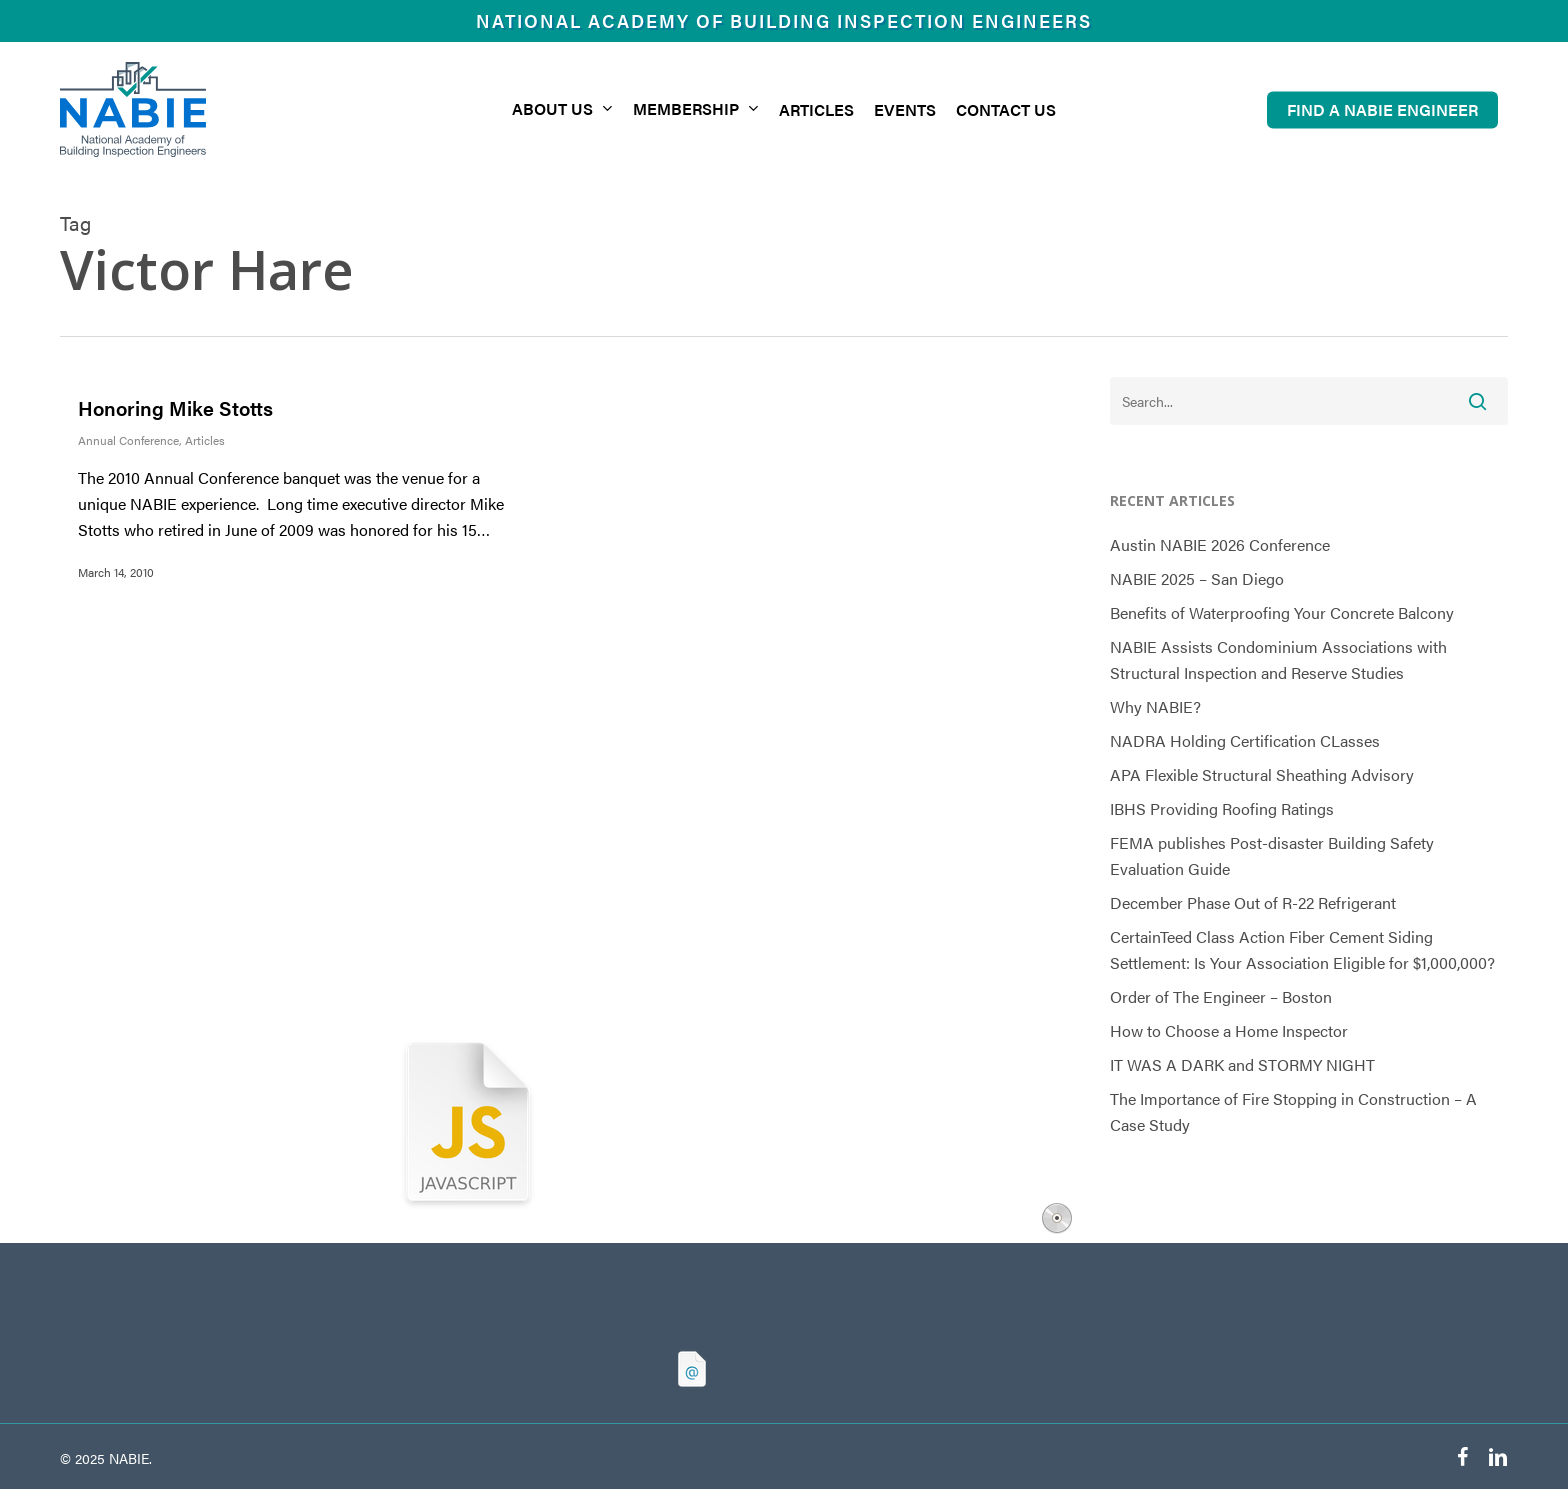 This screenshot has width=1568, height=1489. I want to click on recordable CD media device, so click(1057, 1218).